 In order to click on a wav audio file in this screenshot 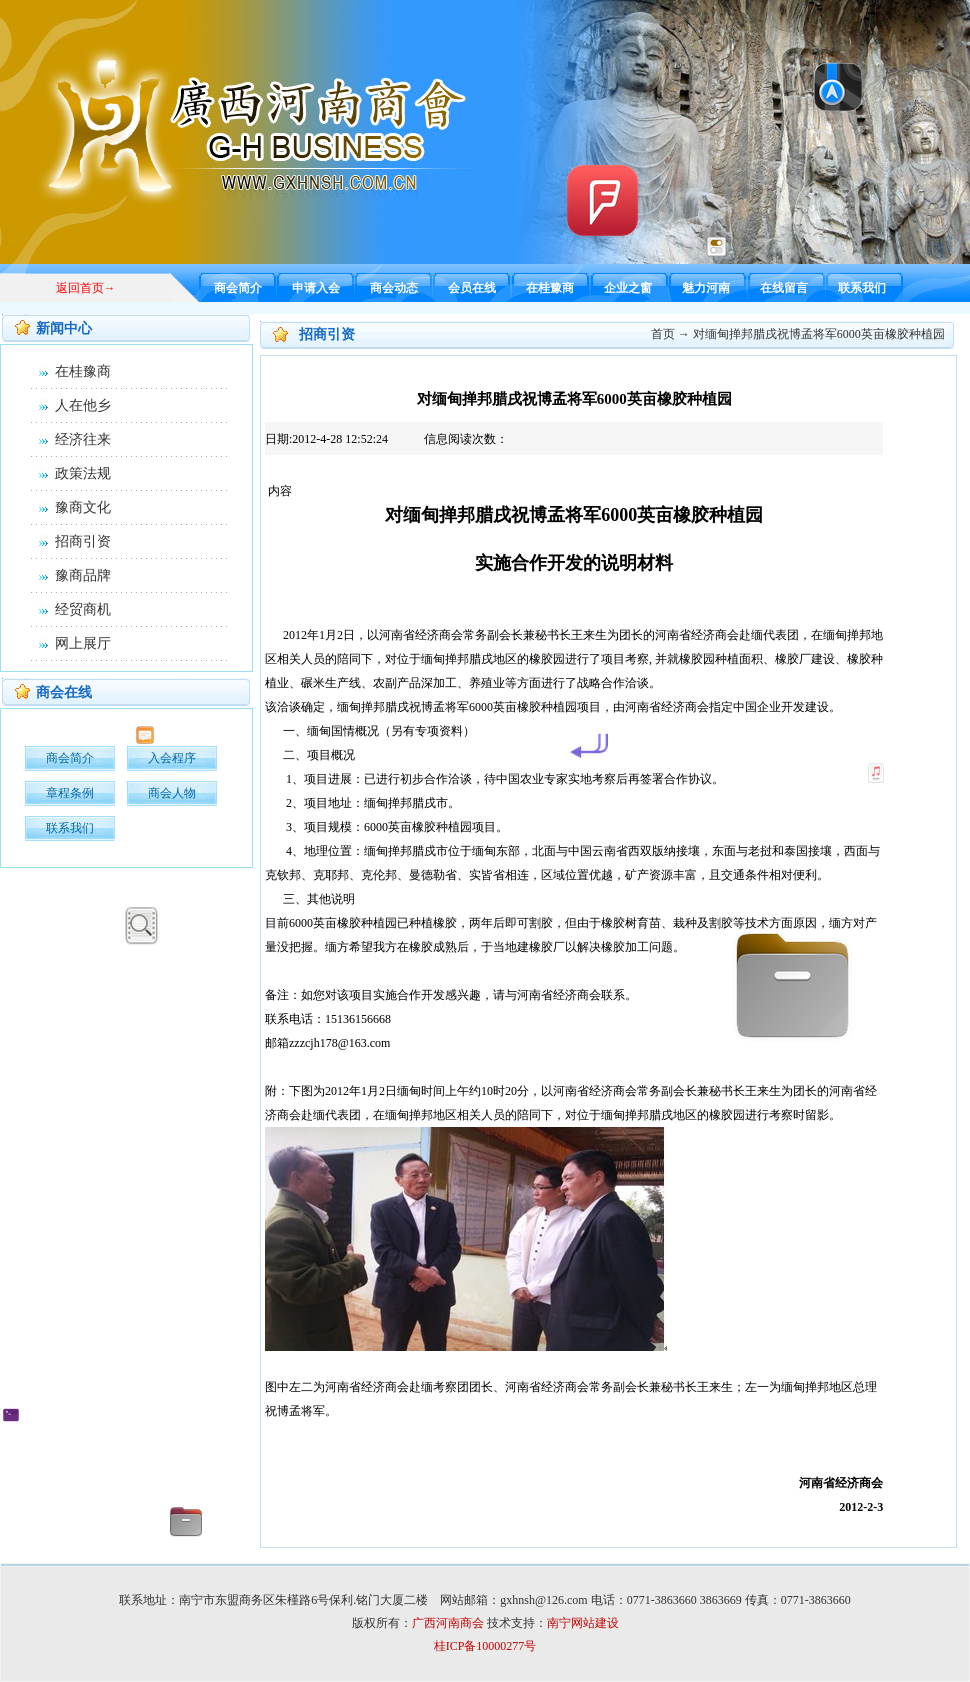, I will do `click(876, 773)`.